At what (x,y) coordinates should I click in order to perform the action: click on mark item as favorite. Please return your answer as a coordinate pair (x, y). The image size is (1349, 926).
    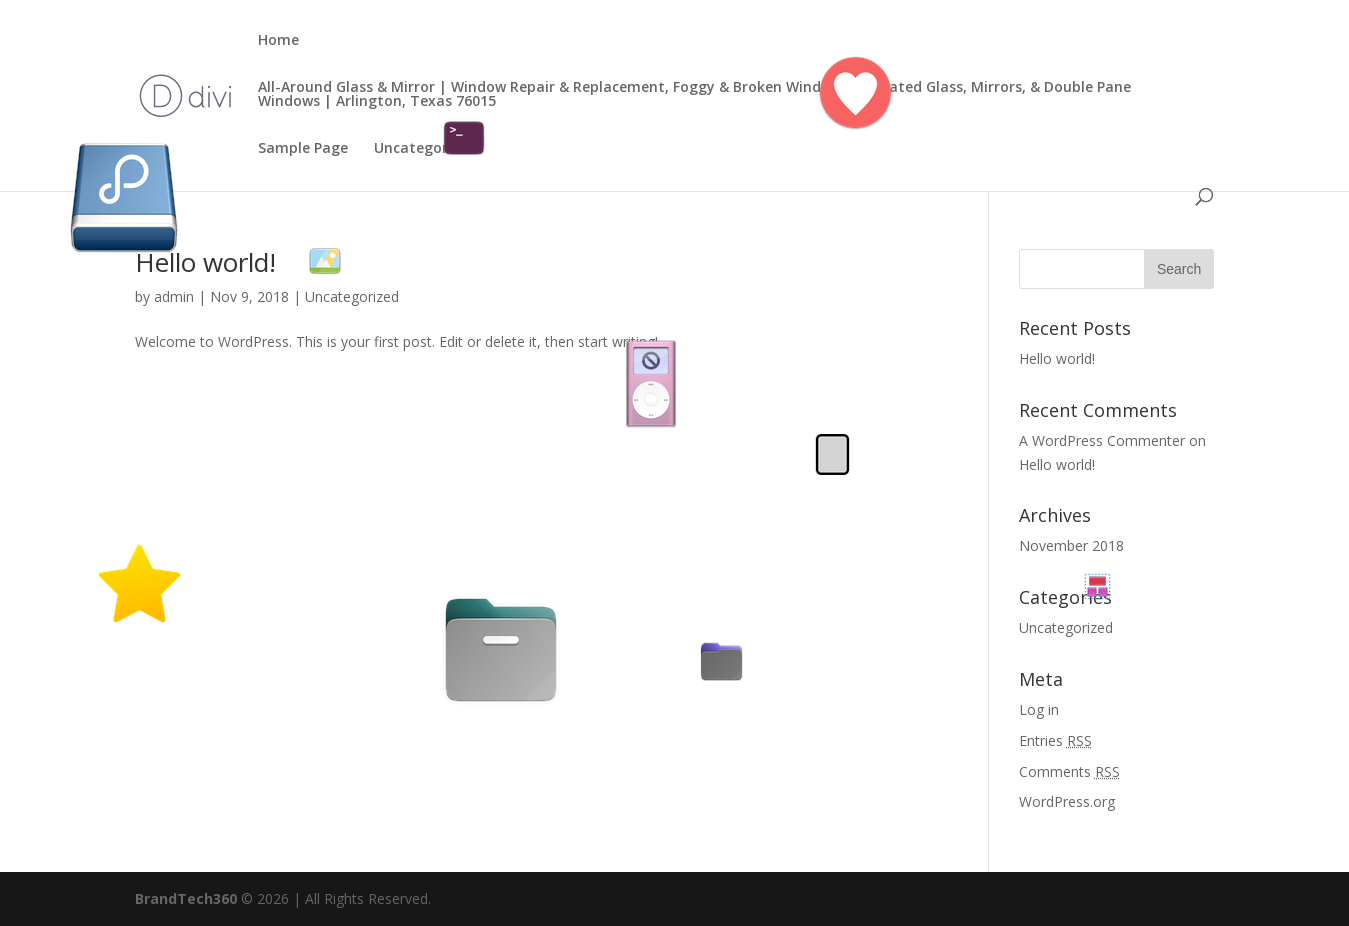
    Looking at the image, I should click on (855, 92).